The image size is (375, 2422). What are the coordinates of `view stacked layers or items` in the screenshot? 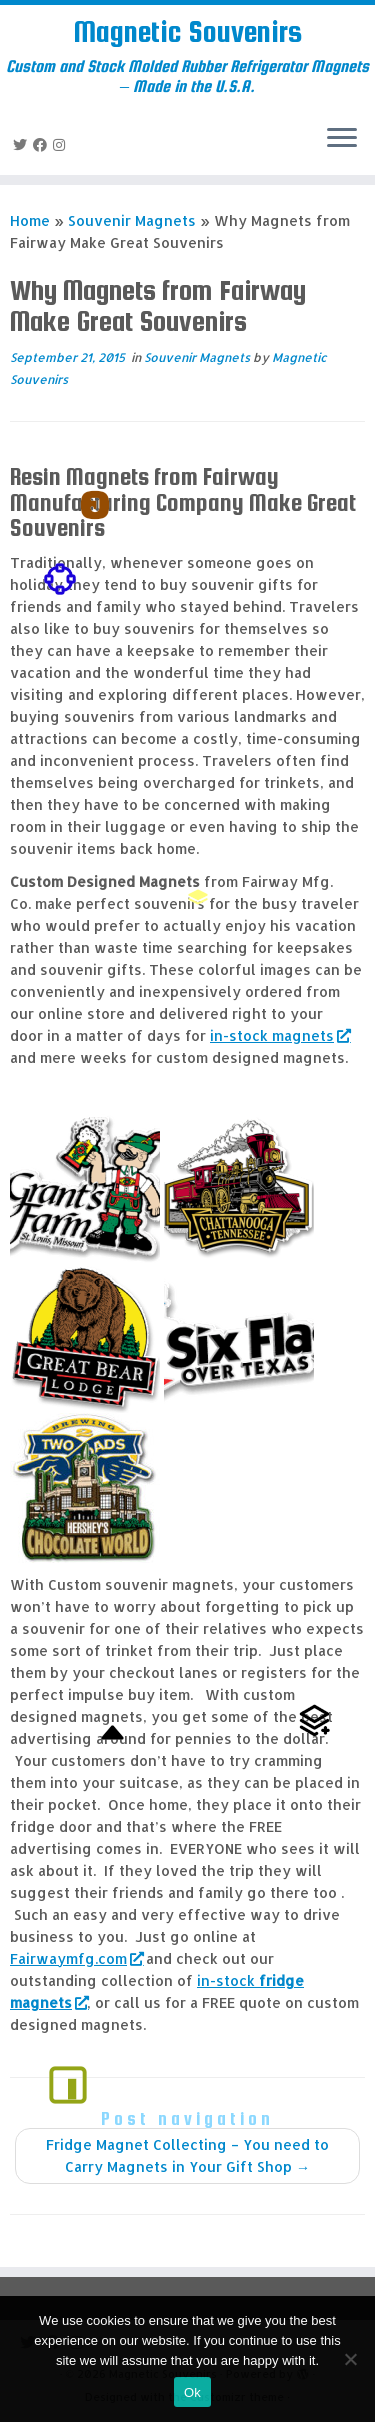 It's located at (198, 897).